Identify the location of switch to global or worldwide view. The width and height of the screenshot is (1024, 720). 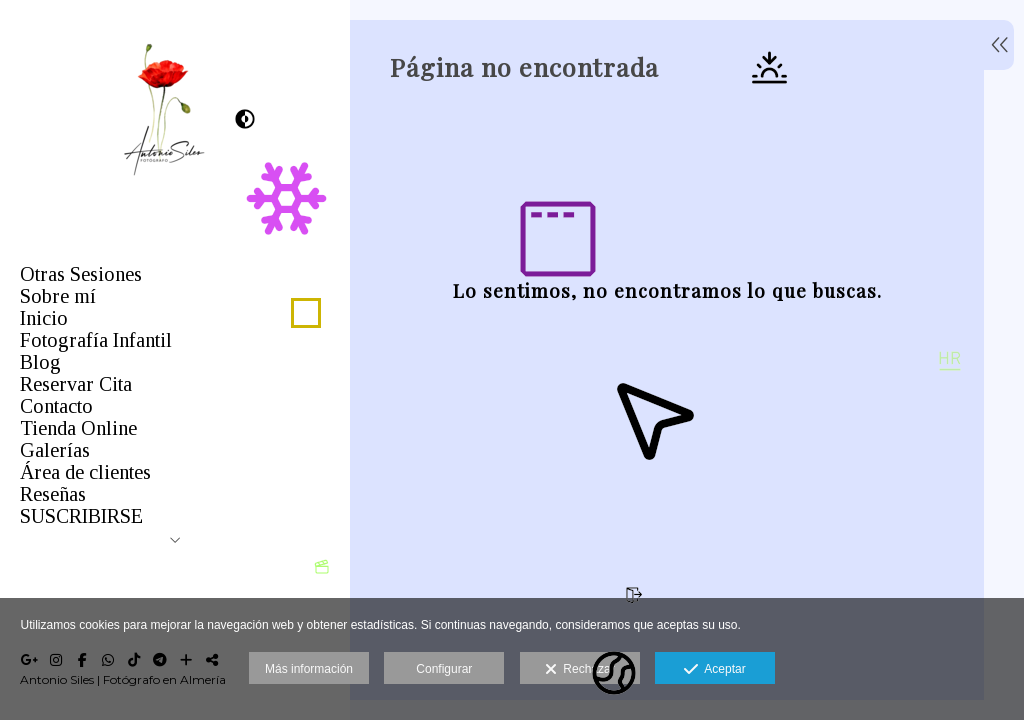
(614, 673).